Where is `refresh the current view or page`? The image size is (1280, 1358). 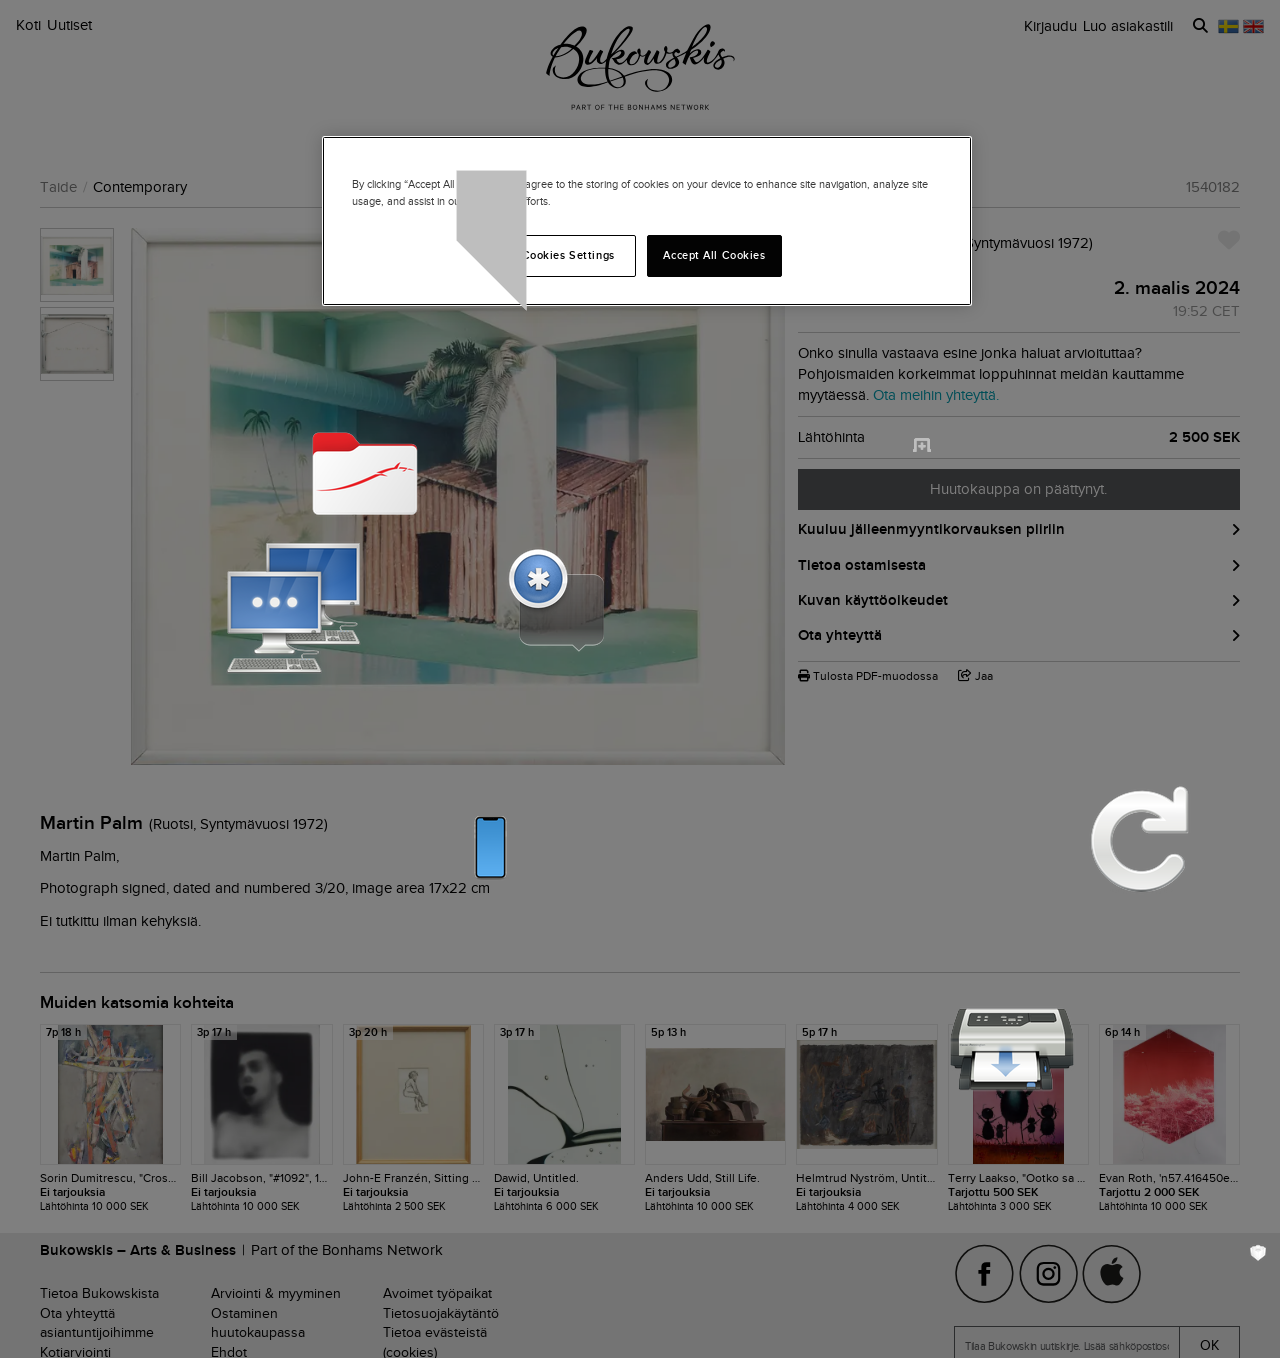
refresh the current view or page is located at coordinates (1139, 841).